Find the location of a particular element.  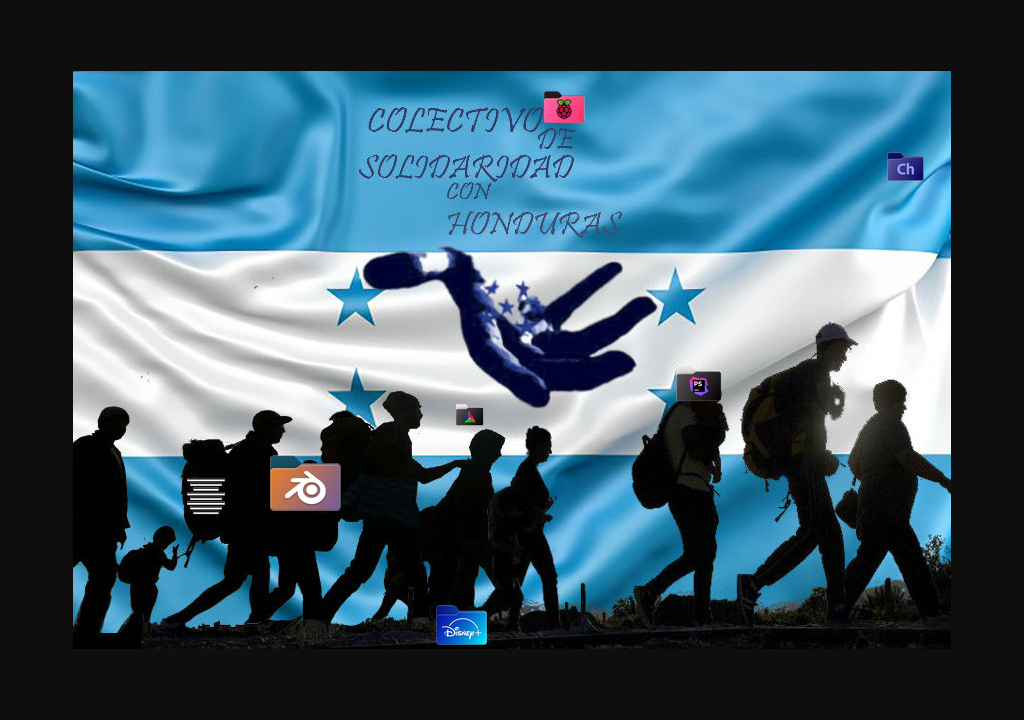

open folder containing Blender project files is located at coordinates (305, 485).